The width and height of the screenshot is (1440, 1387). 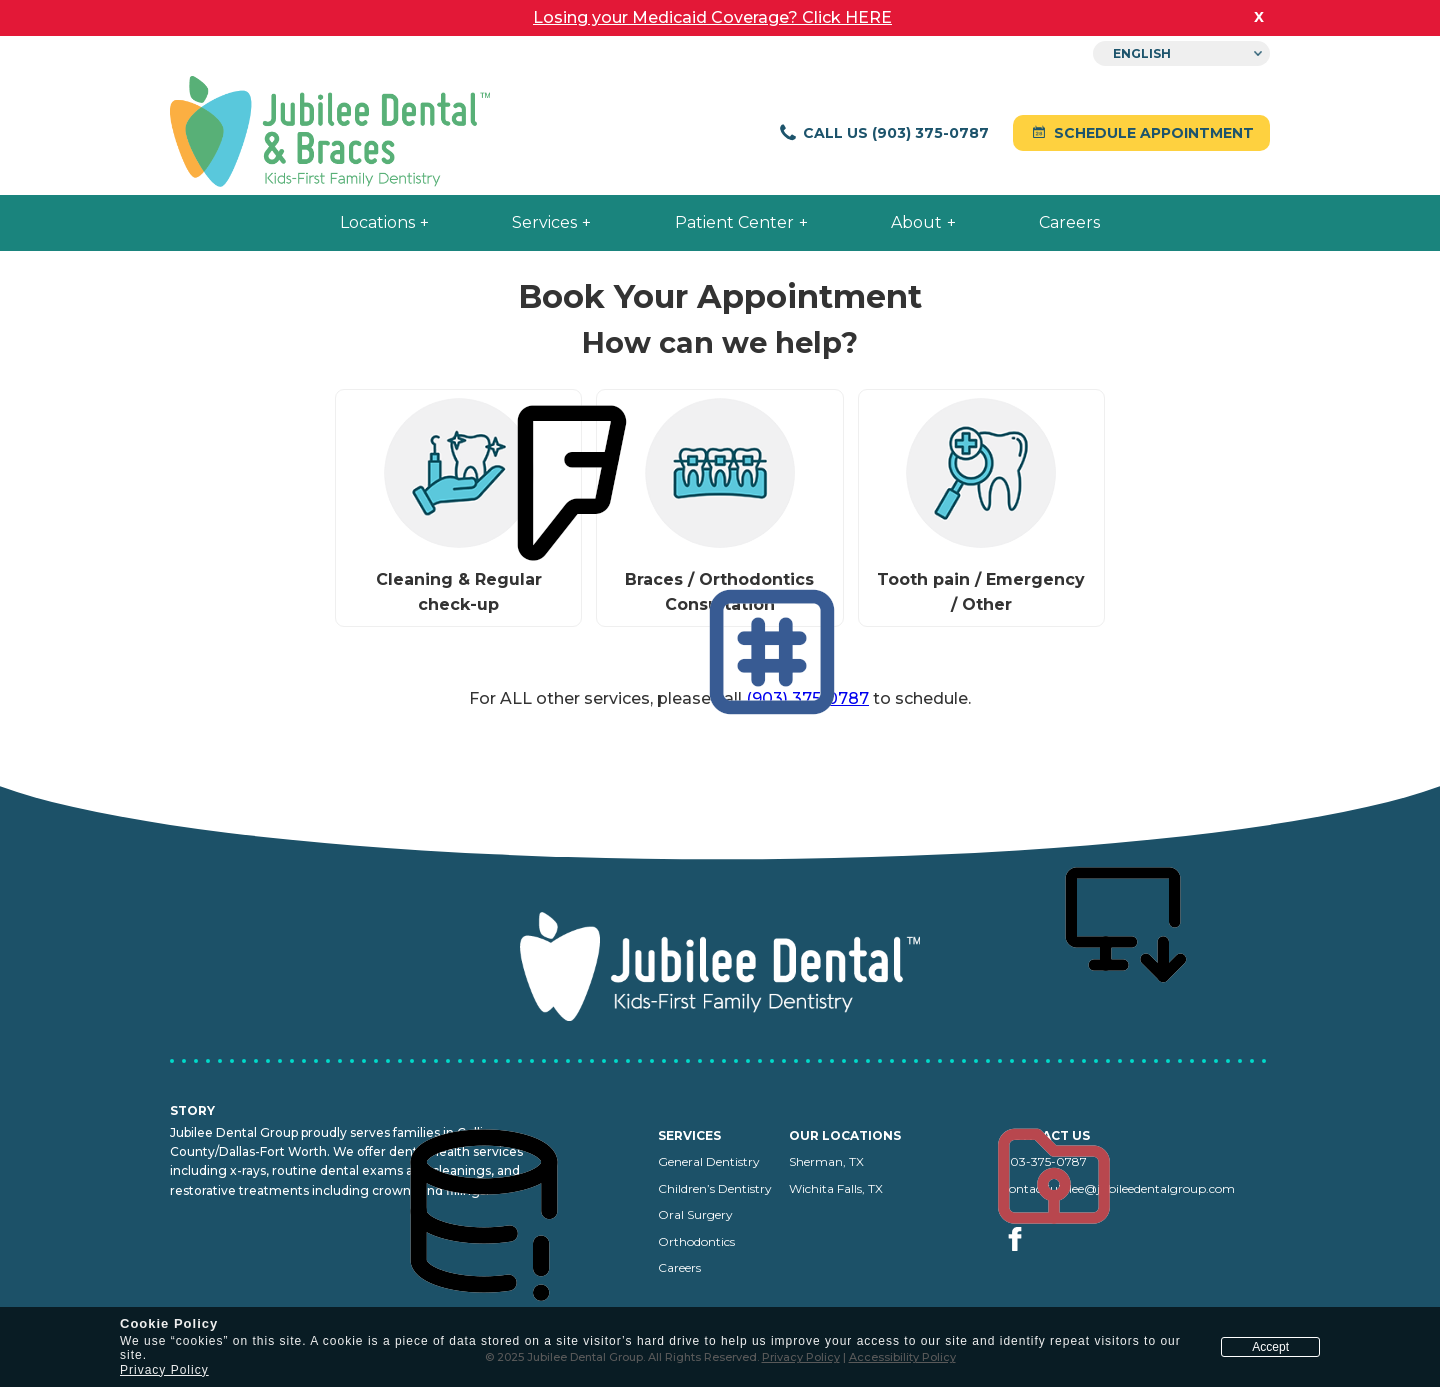 What do you see at coordinates (1054, 1179) in the screenshot?
I see `access root directory` at bounding box center [1054, 1179].